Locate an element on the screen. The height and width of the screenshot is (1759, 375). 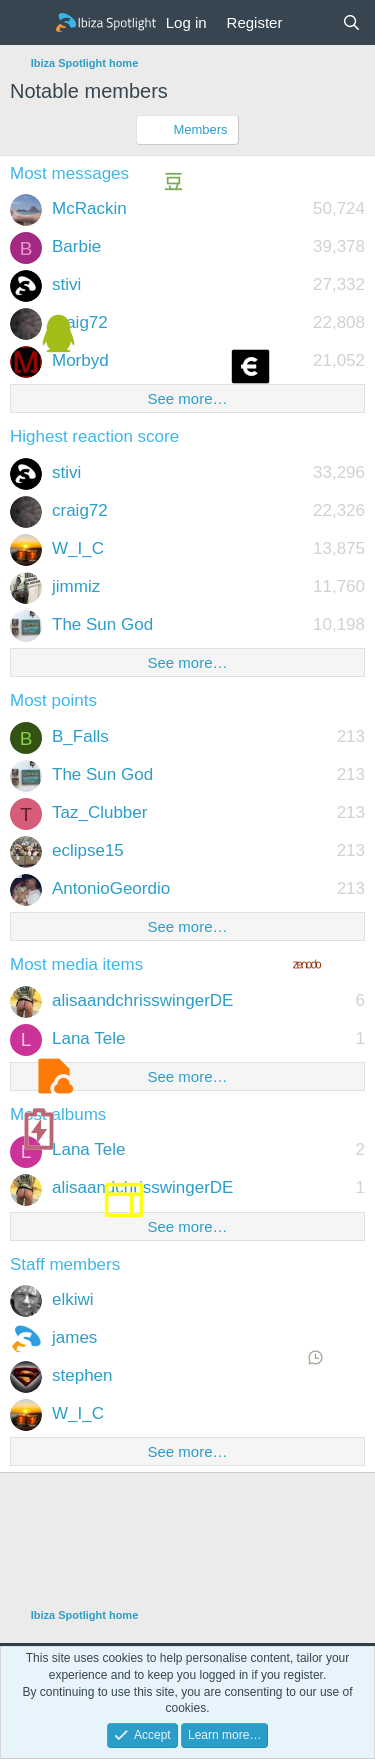
open douban app is located at coordinates (173, 181).